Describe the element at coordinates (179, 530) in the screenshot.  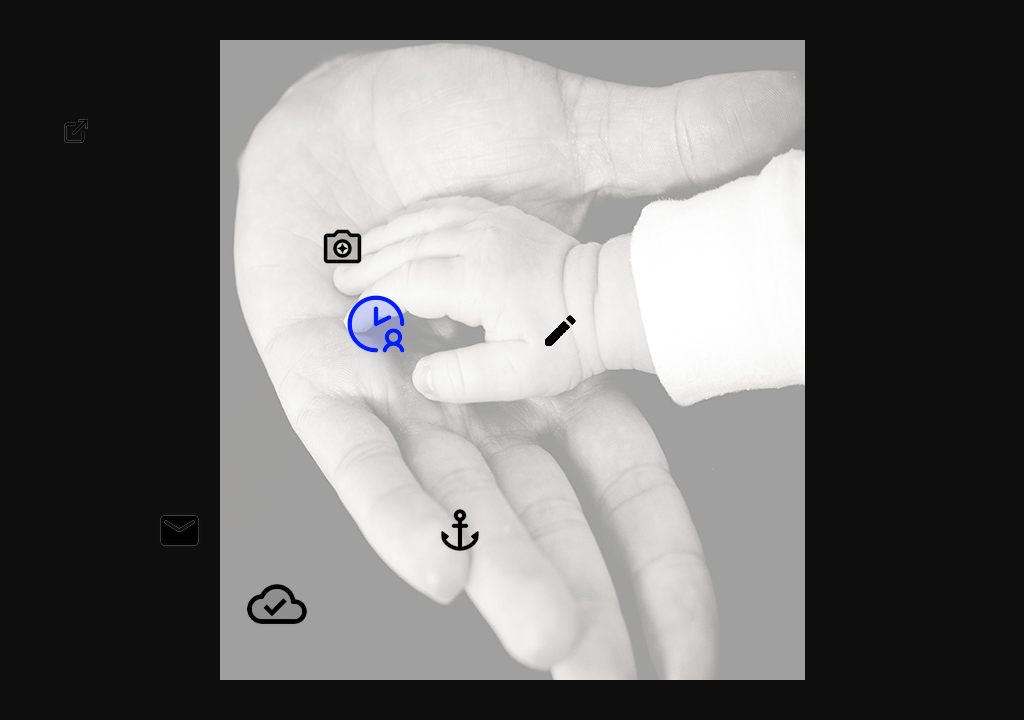
I see `open your email inbox` at that location.